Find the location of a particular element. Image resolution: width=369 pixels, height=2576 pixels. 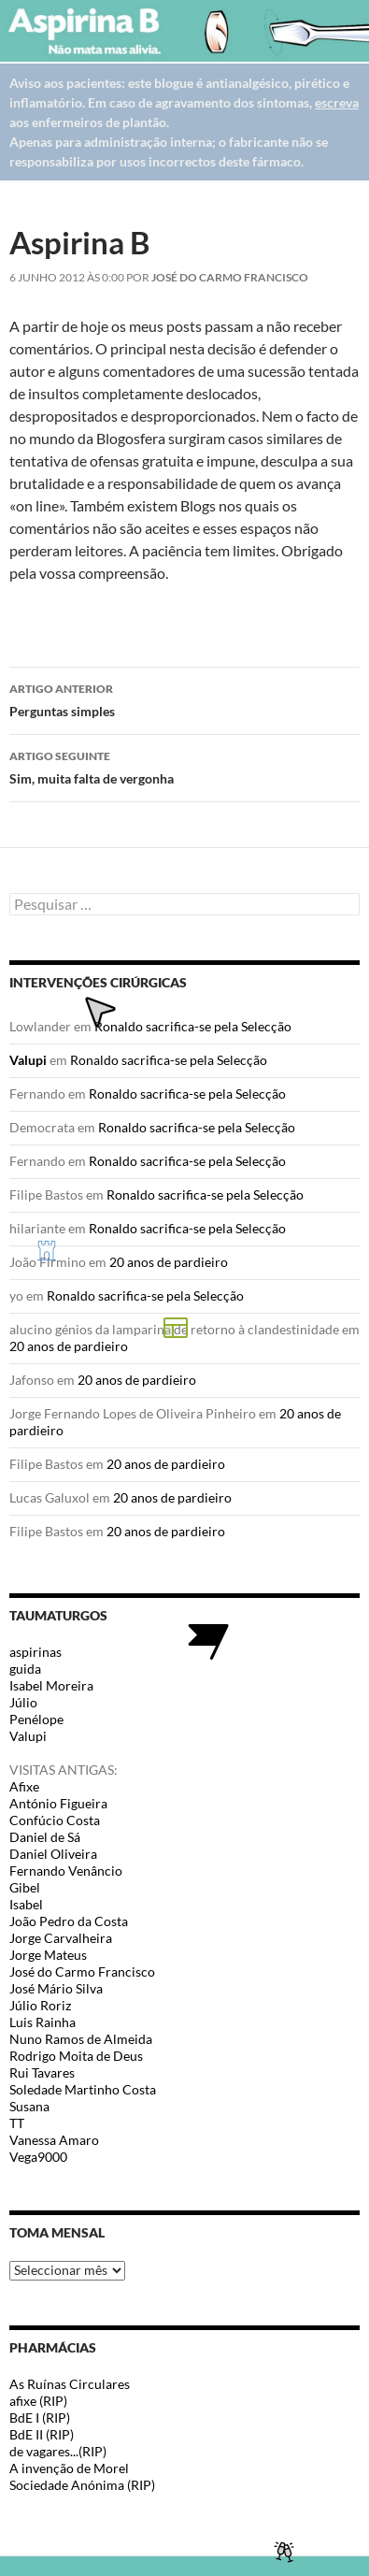

celebrate an achievement or milestone is located at coordinates (284, 2552).